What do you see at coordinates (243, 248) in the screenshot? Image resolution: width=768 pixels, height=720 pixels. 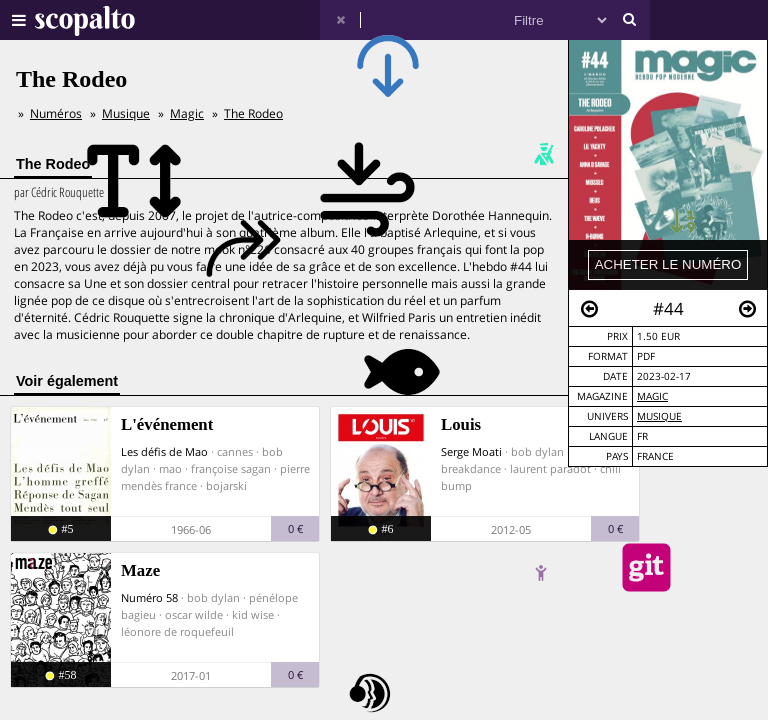 I see `forward message or content to multiple recipients` at bounding box center [243, 248].